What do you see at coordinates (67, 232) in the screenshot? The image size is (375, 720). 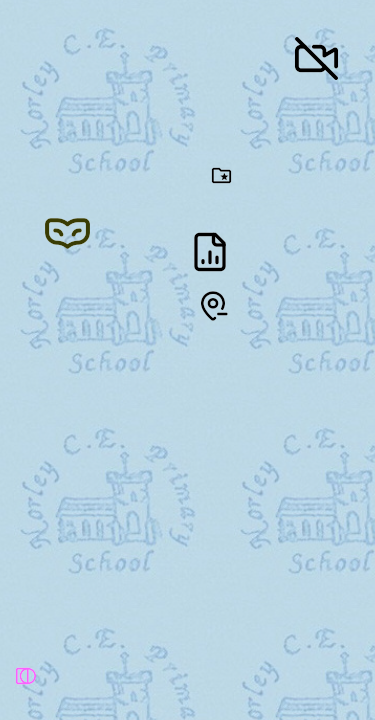 I see `enable incognito or private browsing mode` at bounding box center [67, 232].